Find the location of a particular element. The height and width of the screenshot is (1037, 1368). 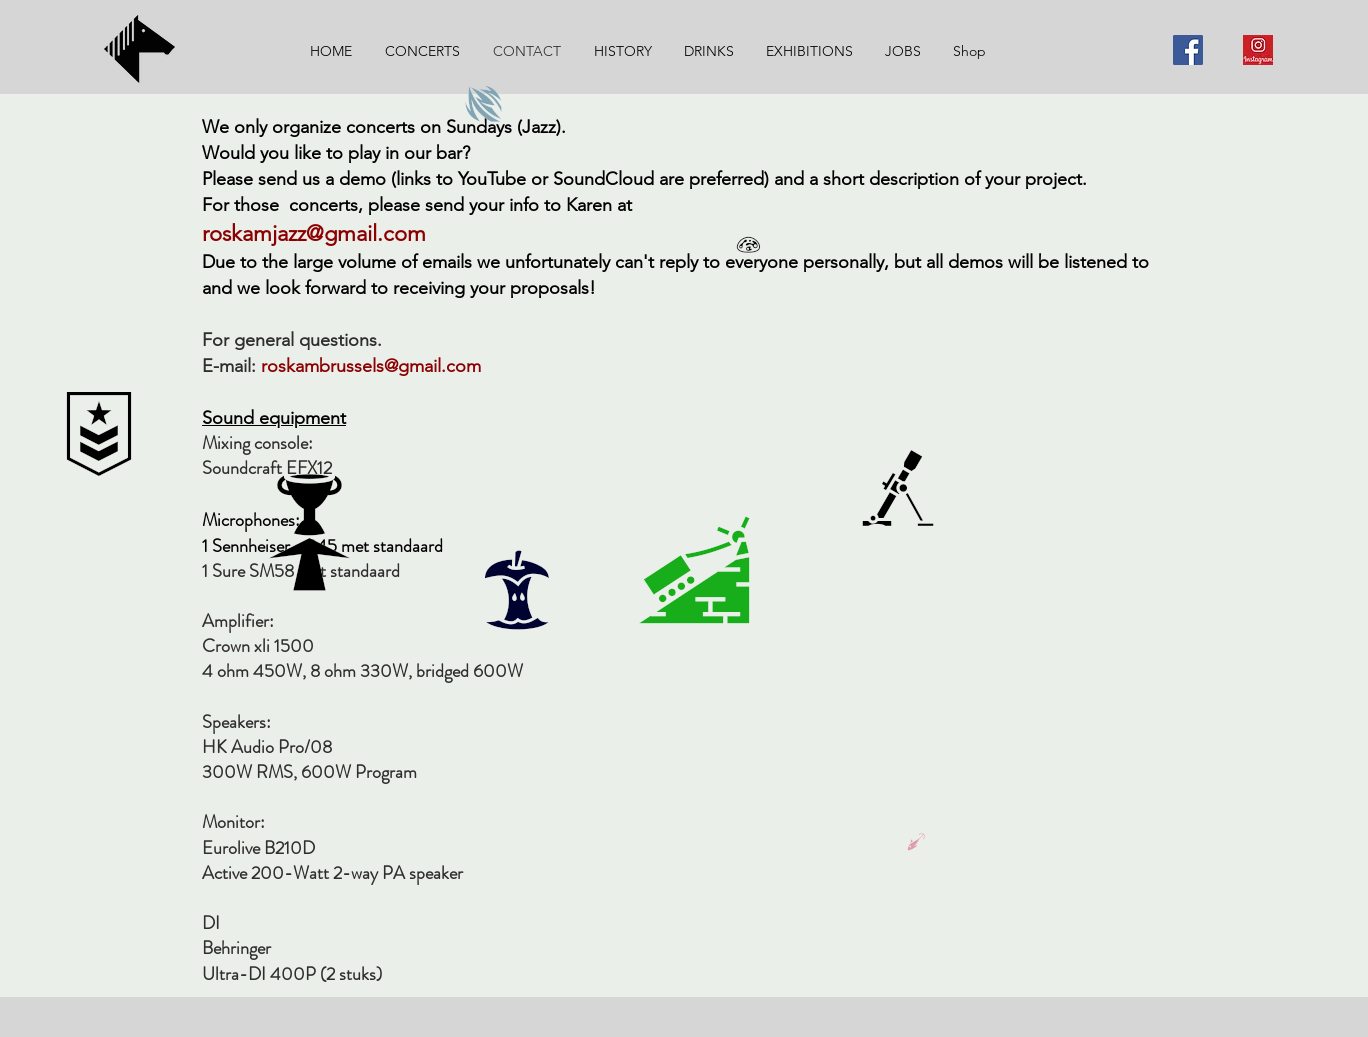

indicates food waste or compost category is located at coordinates (517, 590).